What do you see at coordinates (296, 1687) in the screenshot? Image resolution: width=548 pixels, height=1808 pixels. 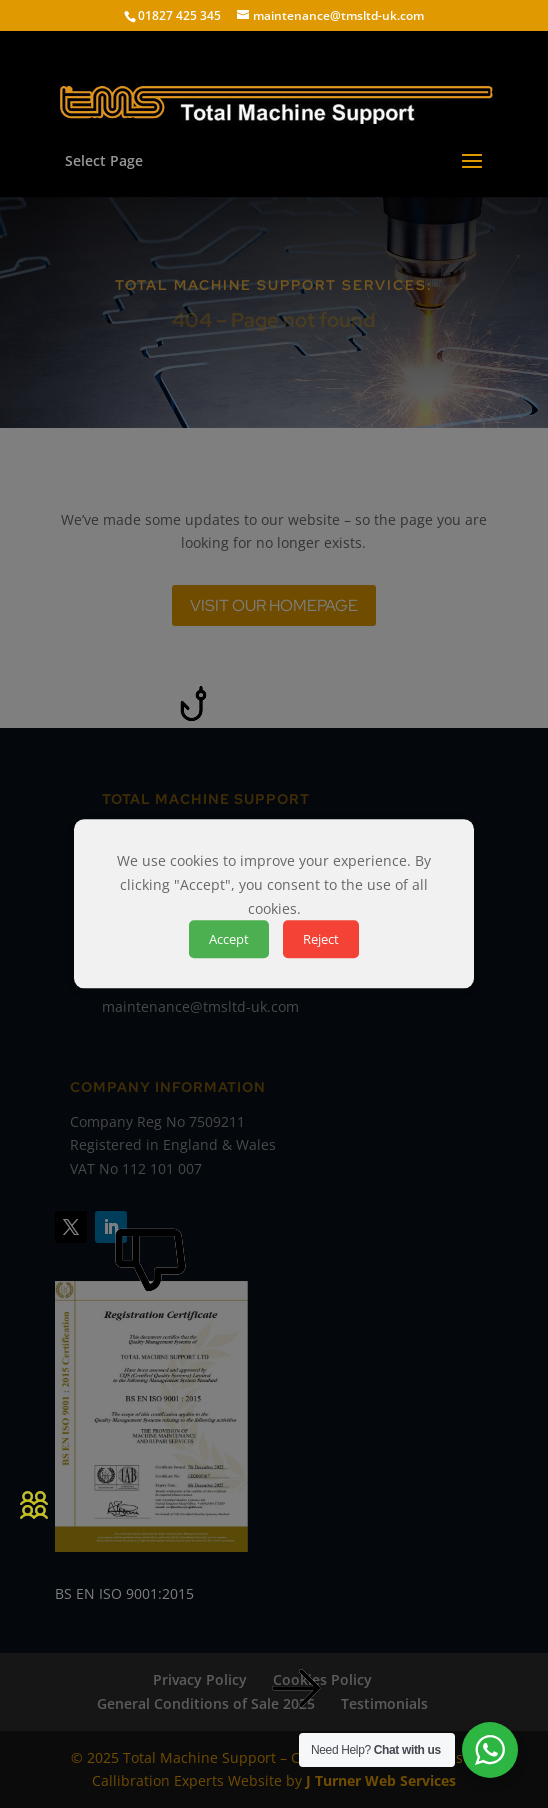 I see `navigate to the next item or page` at bounding box center [296, 1687].